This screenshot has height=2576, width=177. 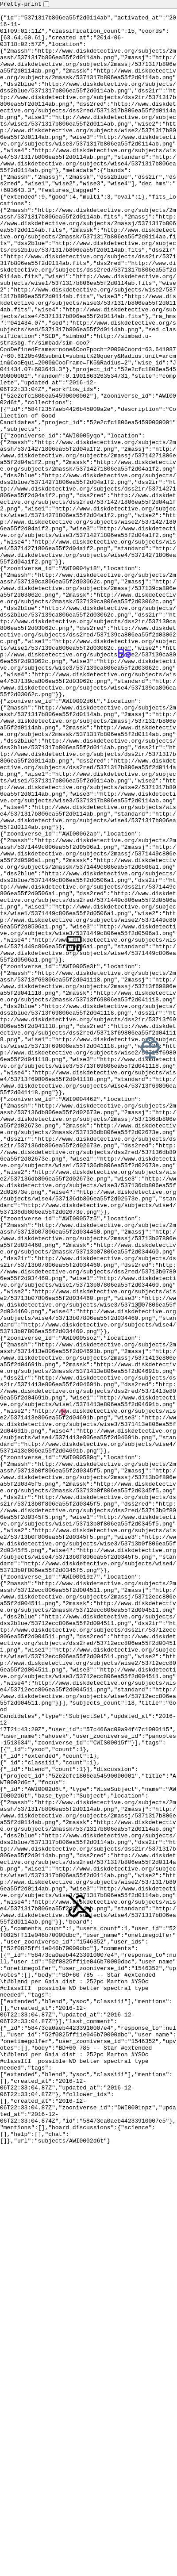 What do you see at coordinates (63, 1412) in the screenshot?
I see `access movies or entertainment content` at bounding box center [63, 1412].